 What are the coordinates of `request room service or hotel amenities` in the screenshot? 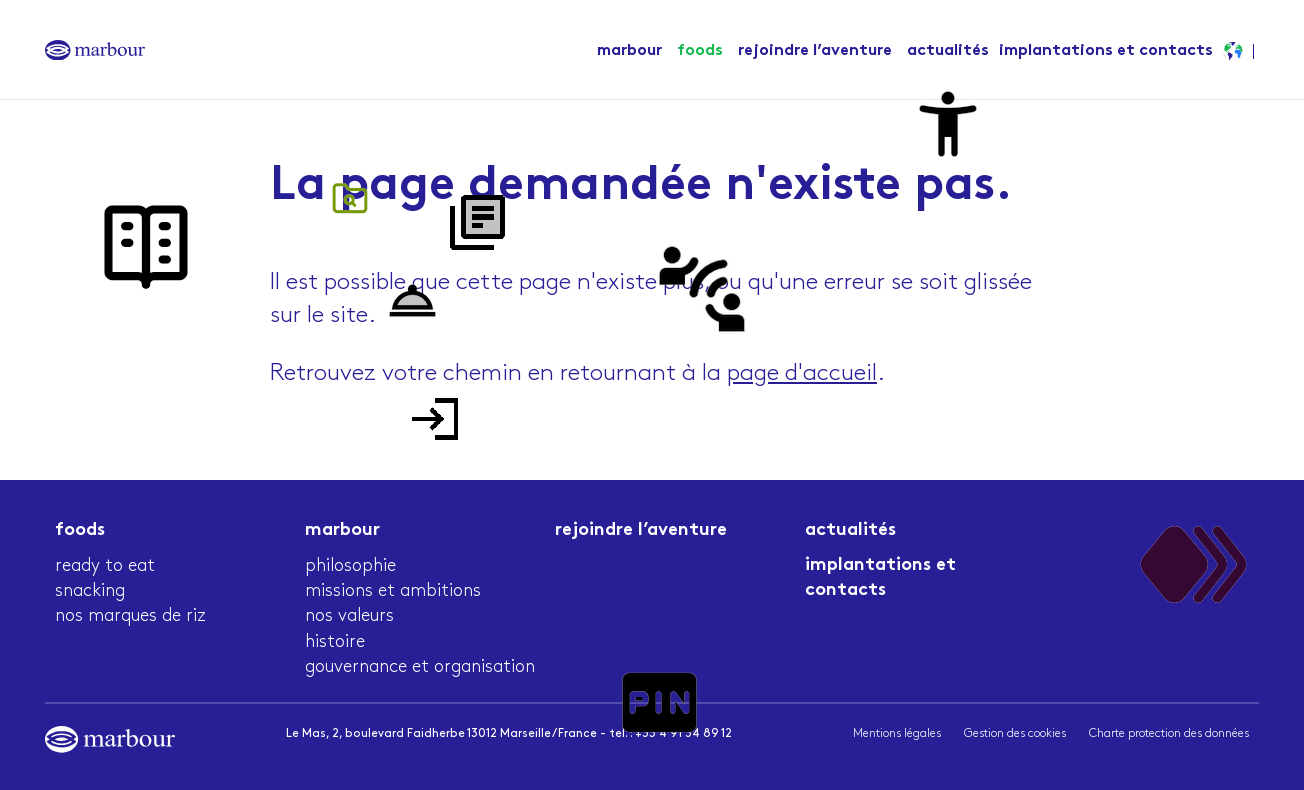 It's located at (412, 300).